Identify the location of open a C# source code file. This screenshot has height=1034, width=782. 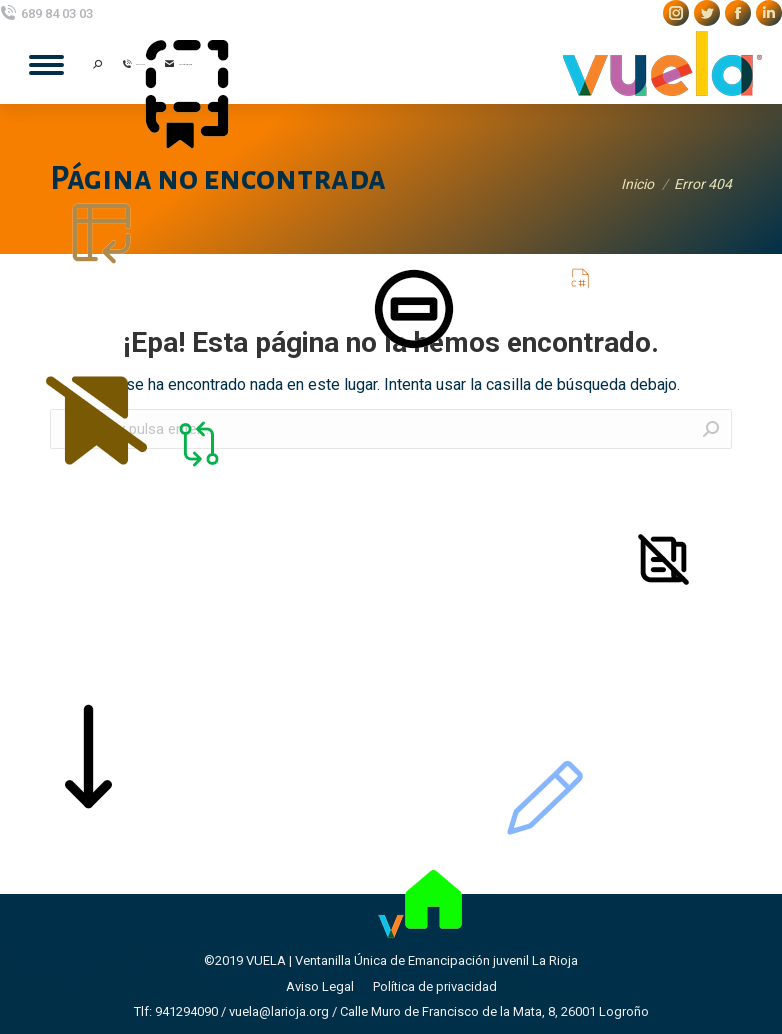
(580, 278).